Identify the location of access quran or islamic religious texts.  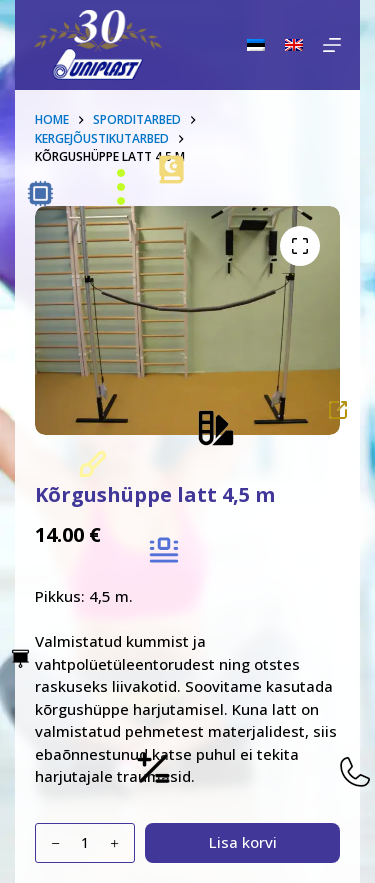
(171, 169).